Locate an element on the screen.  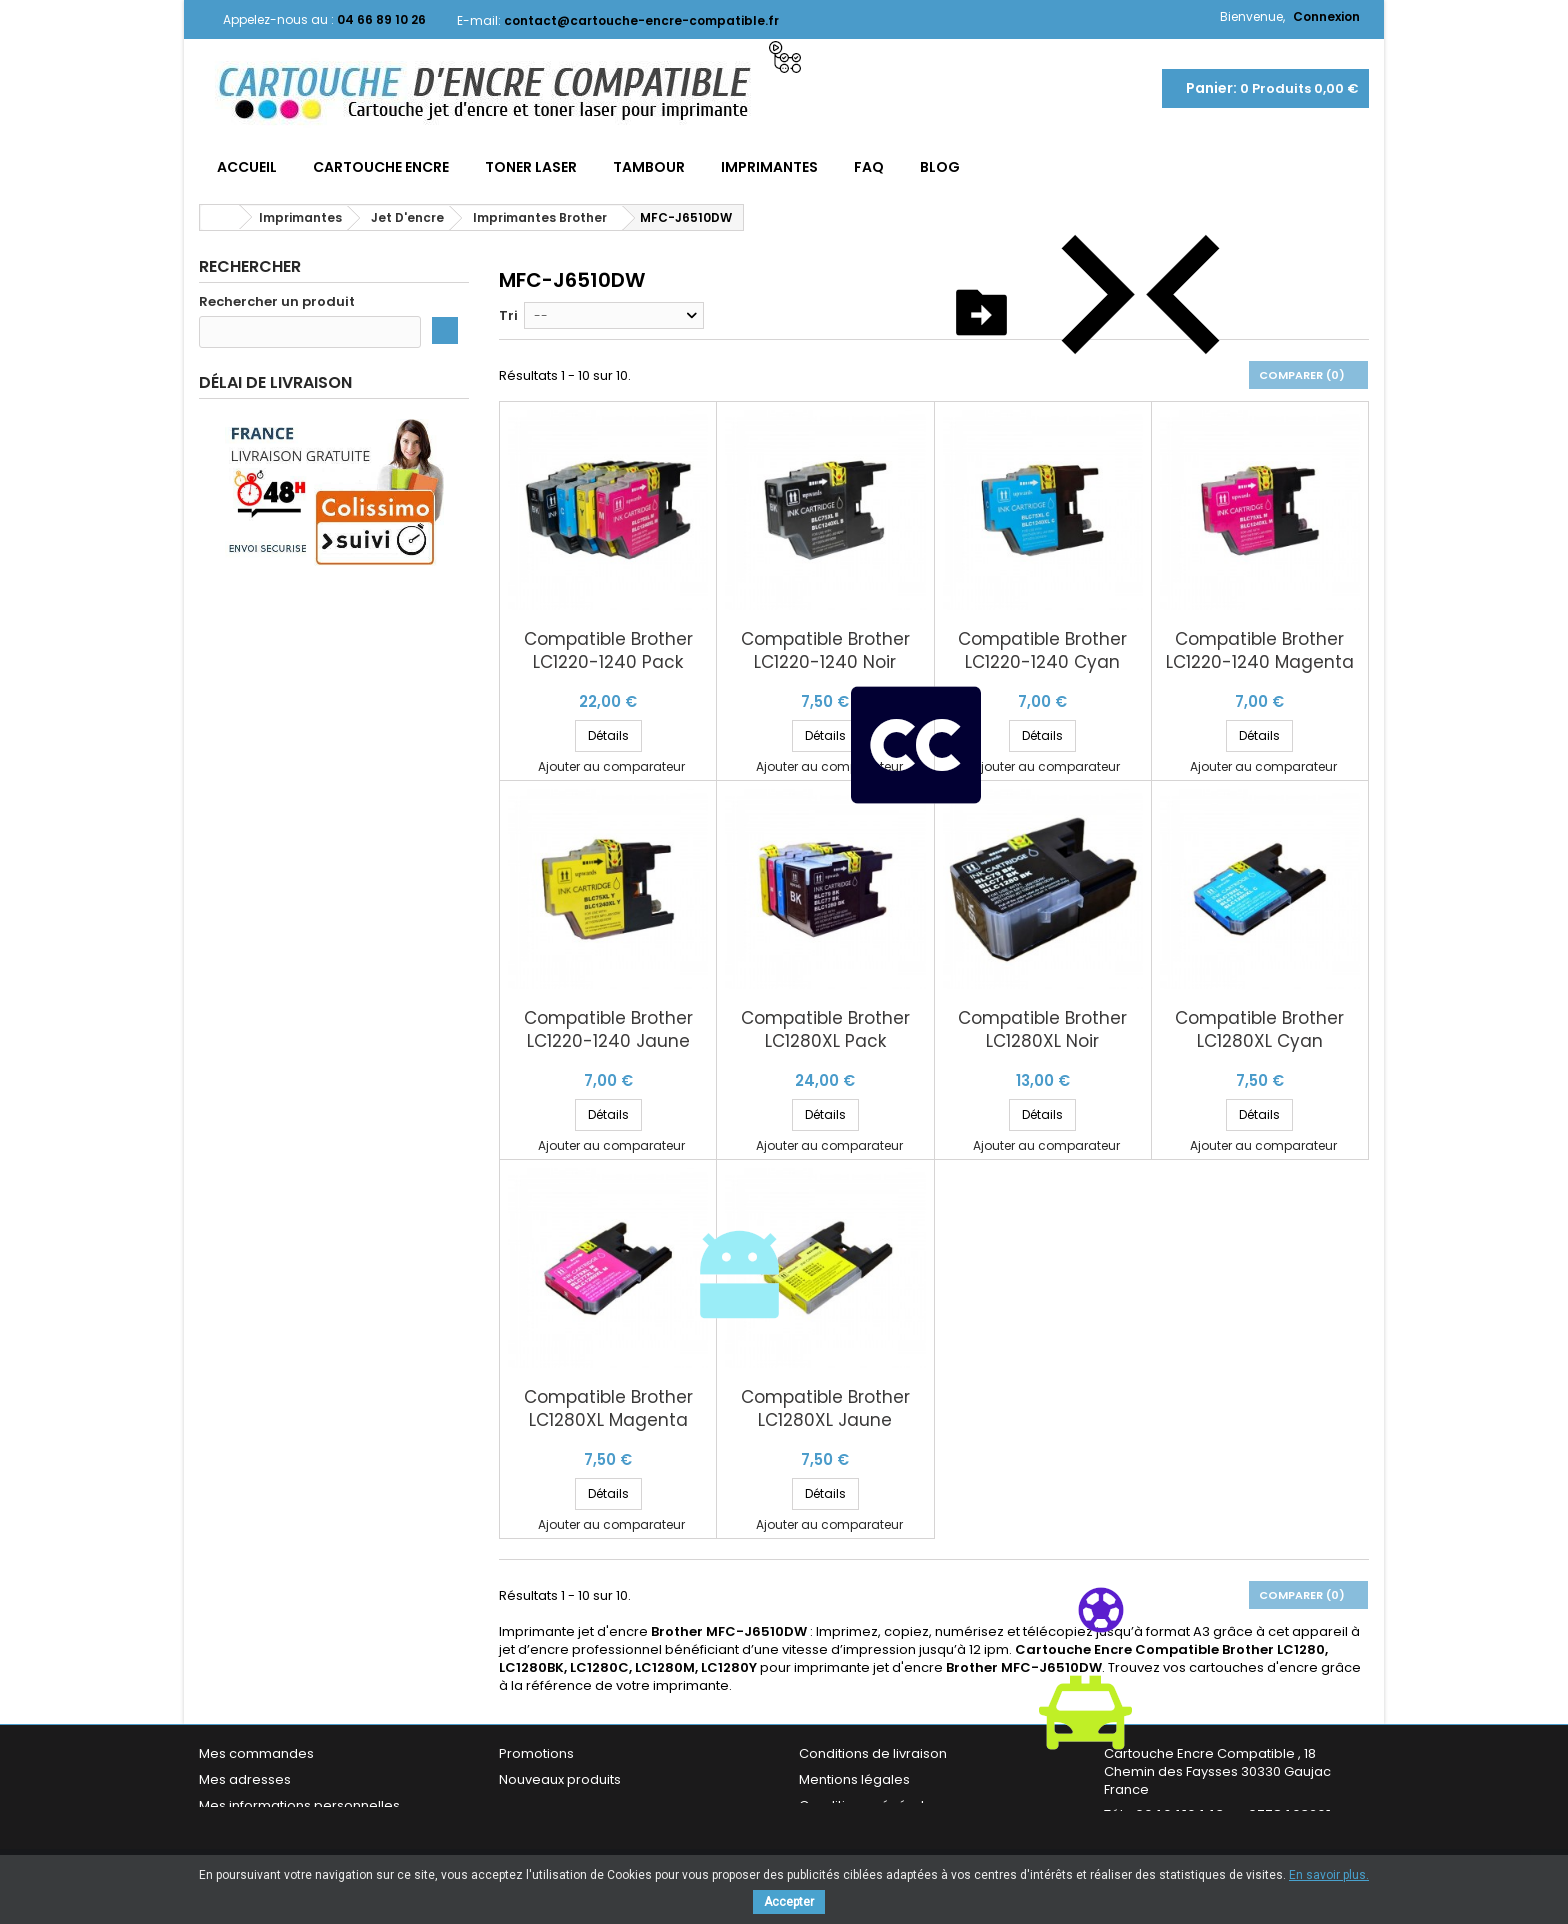
move files to another folder is located at coordinates (981, 312).